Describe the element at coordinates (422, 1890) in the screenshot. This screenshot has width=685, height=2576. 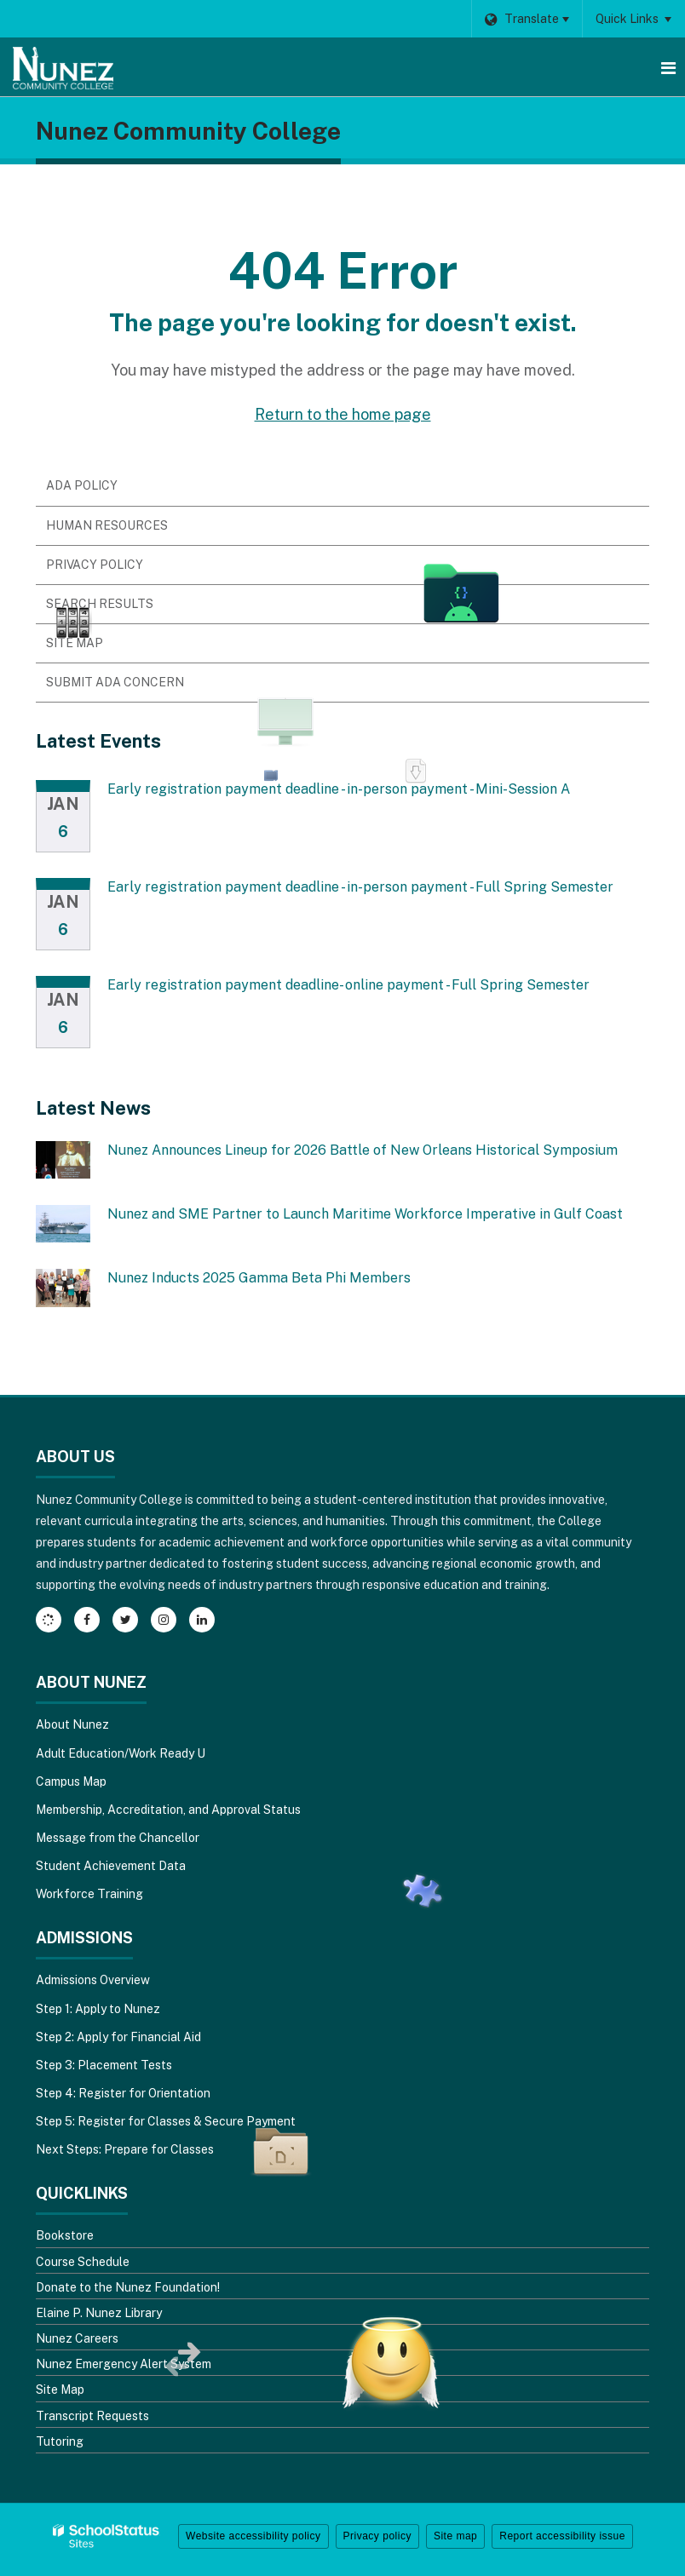
I see `indicates an add-on or plugin file type` at that location.